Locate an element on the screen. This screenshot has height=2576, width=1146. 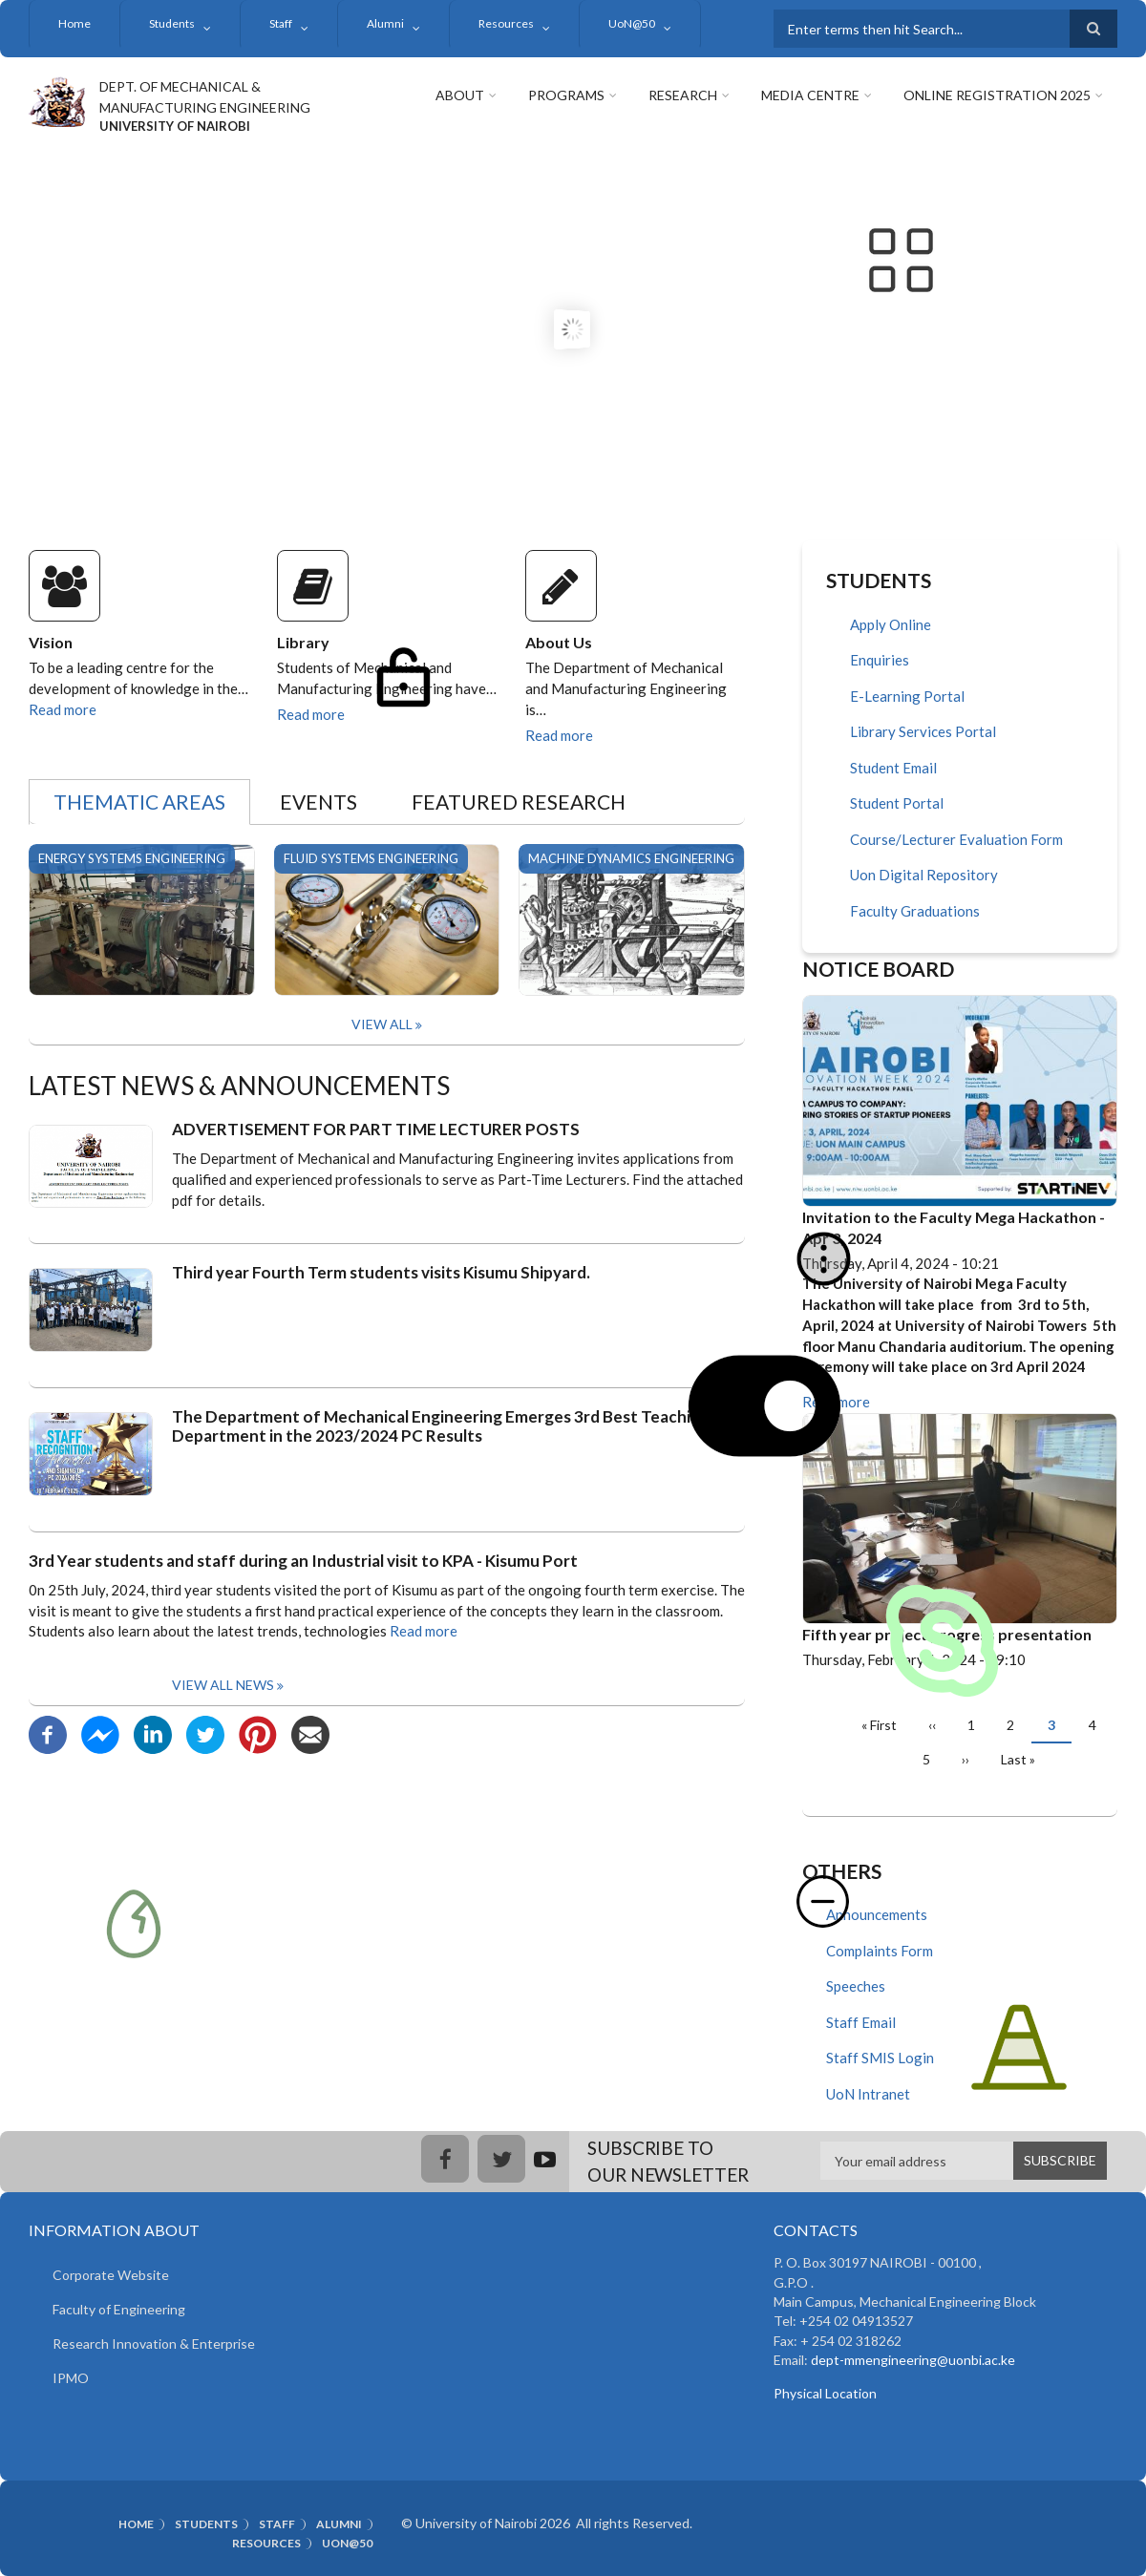
indicates area under construction or maintenance is located at coordinates (1019, 2049).